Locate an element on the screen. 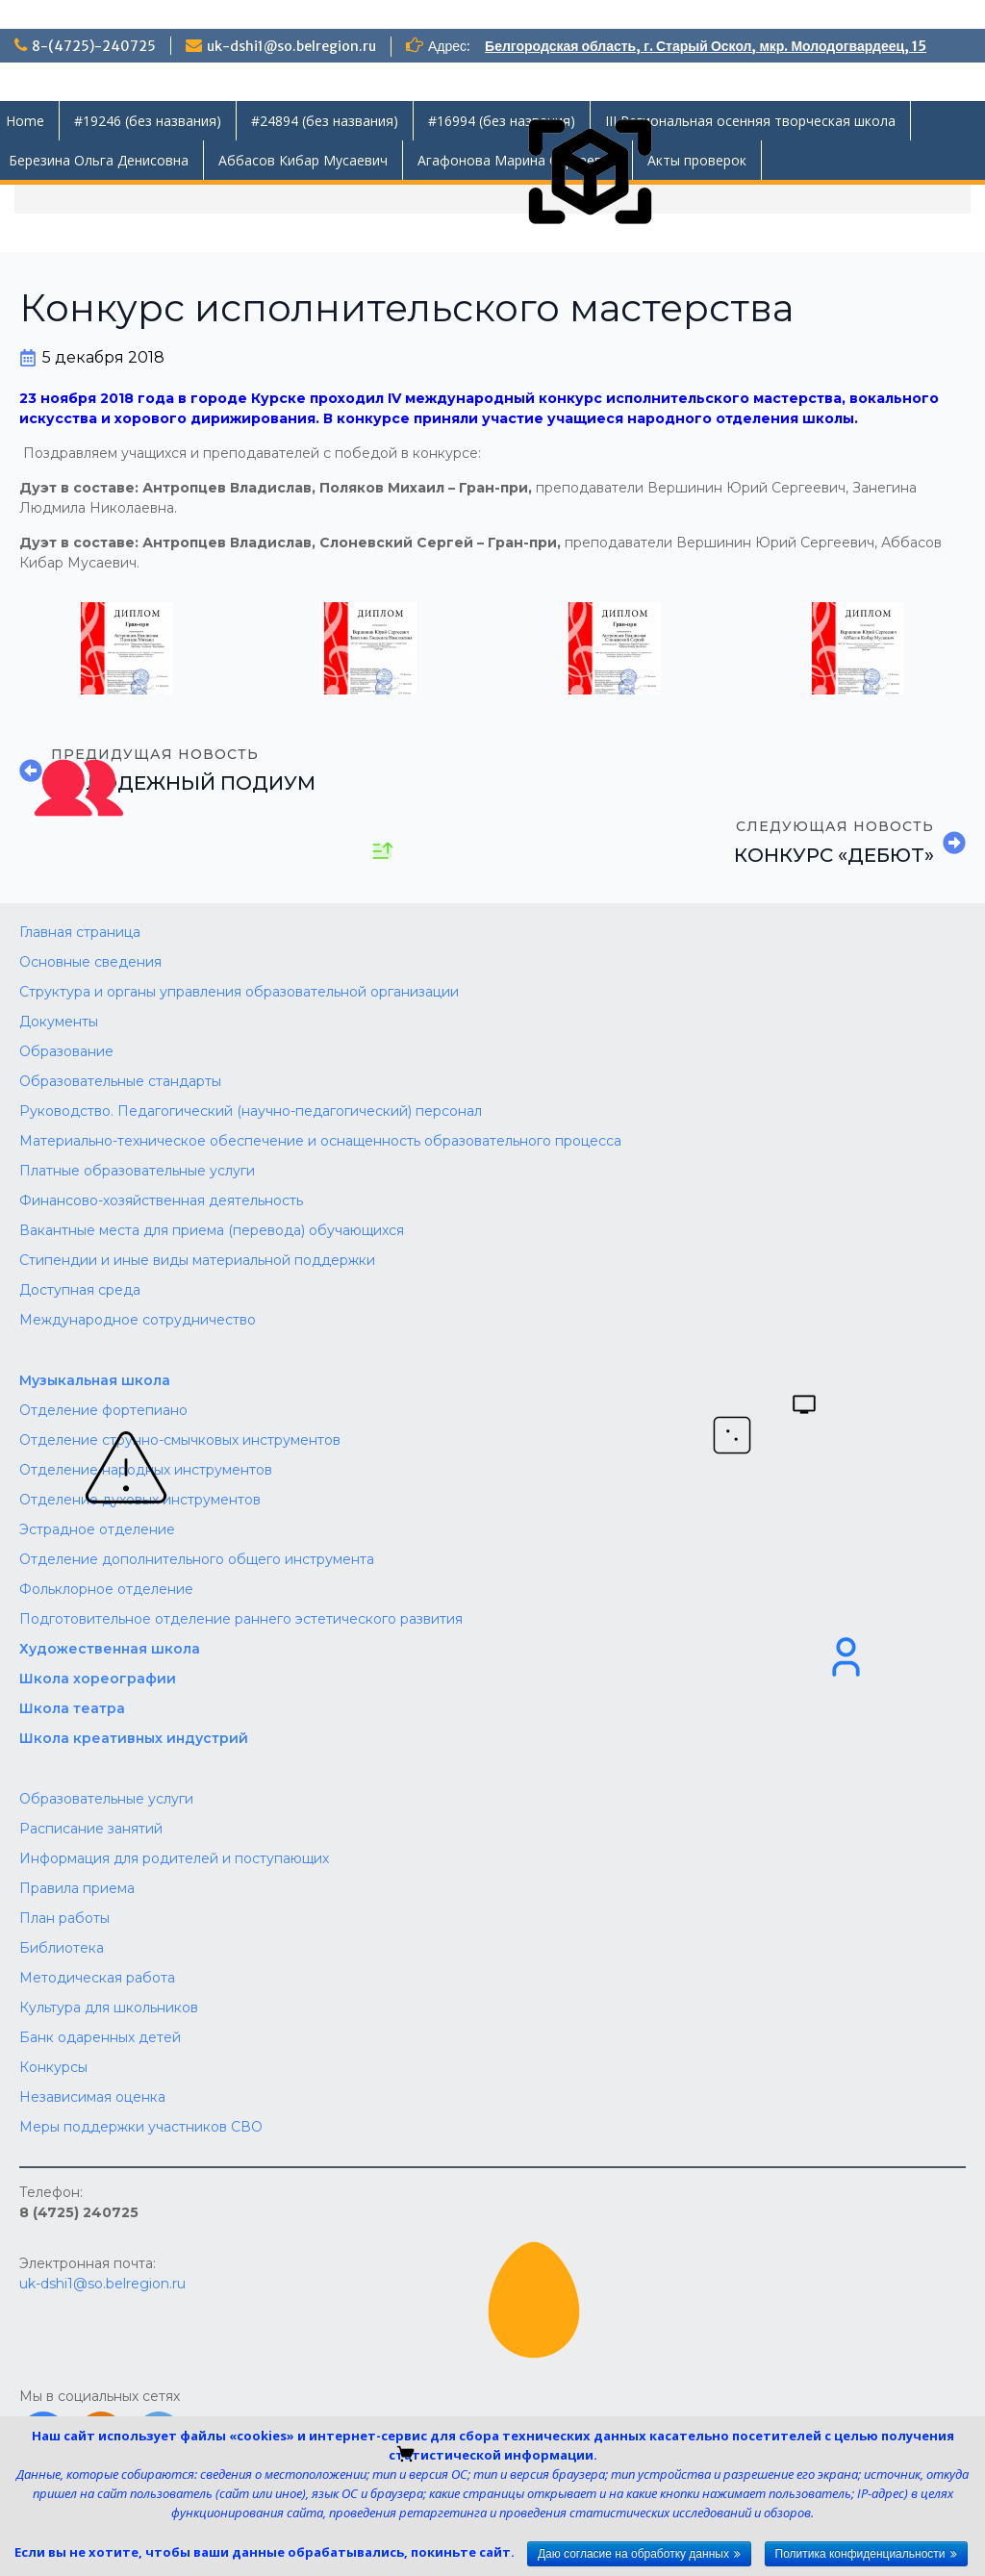  roll dice or generate random number is located at coordinates (732, 1435).